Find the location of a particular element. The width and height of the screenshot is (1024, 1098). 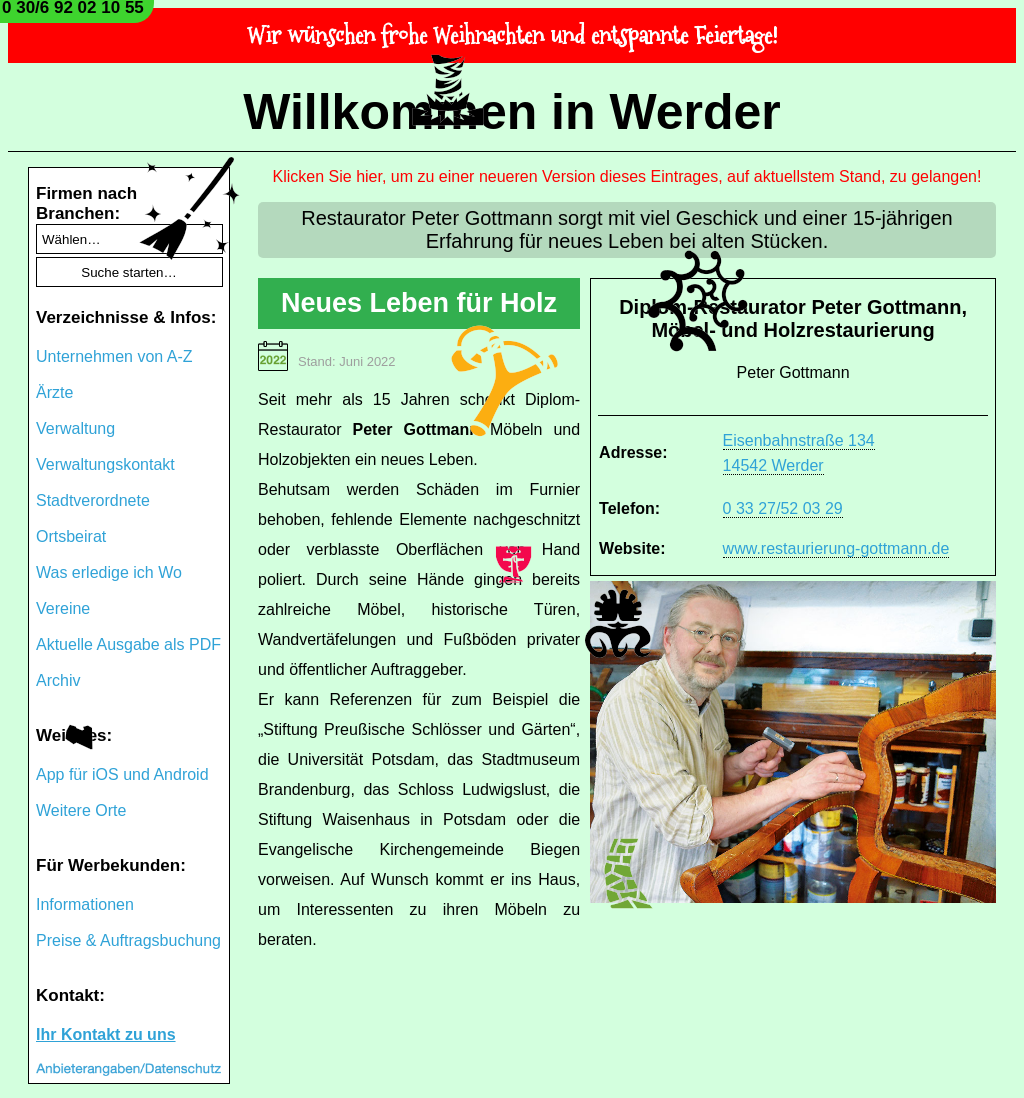

select Libya on the map is located at coordinates (79, 737).